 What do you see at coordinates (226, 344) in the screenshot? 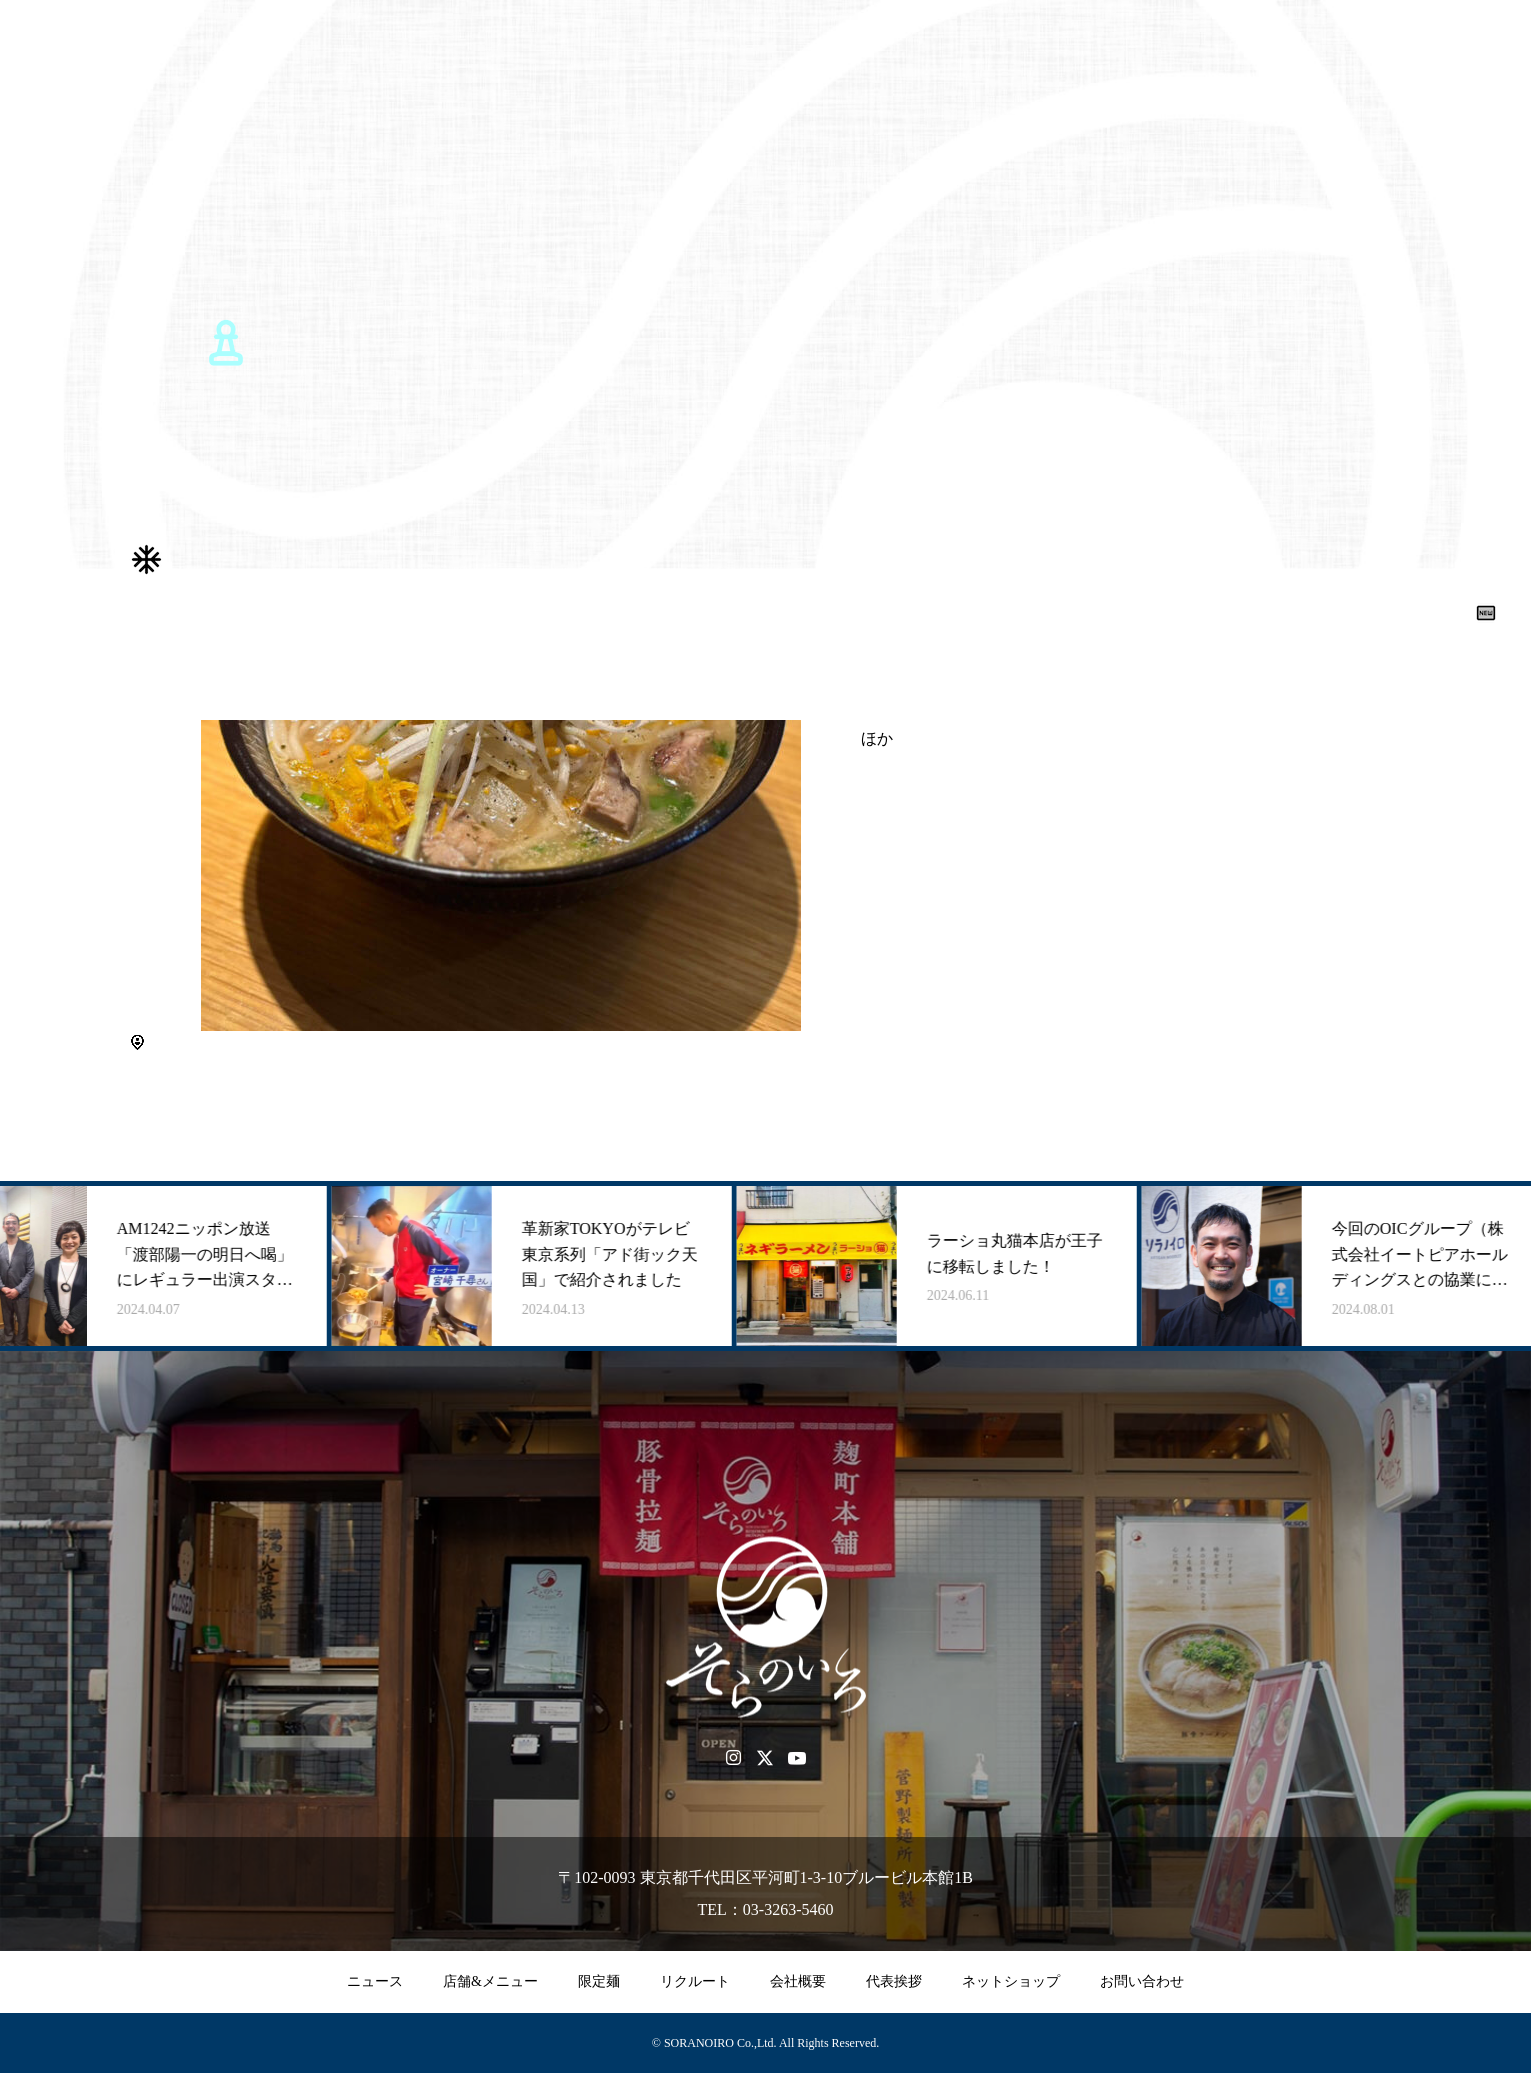
I see `play chess or board games` at bounding box center [226, 344].